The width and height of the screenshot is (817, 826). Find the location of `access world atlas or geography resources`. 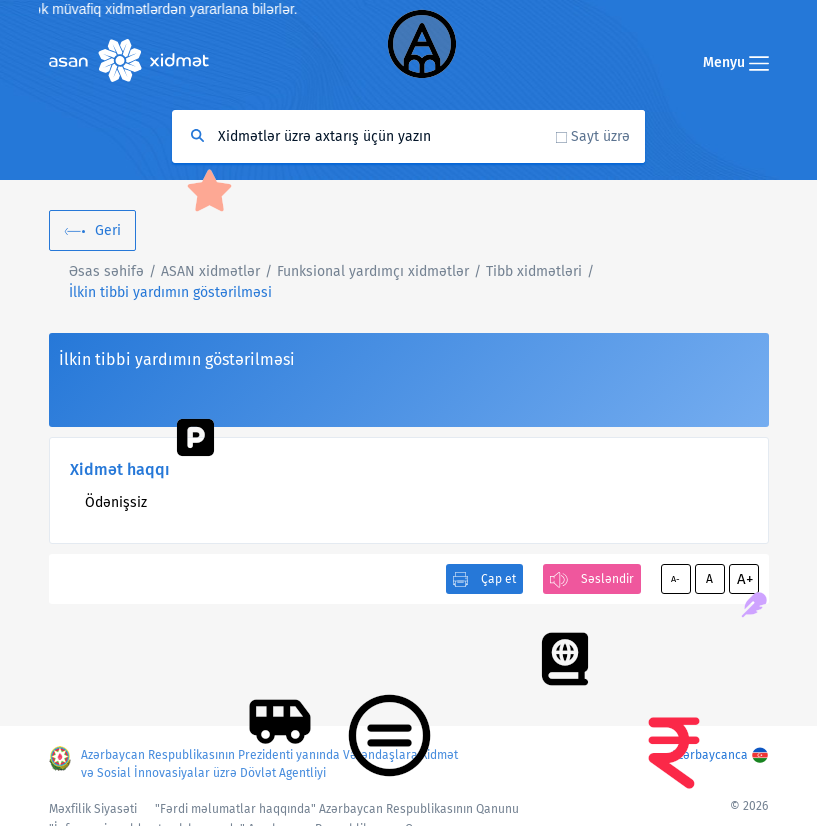

access world atlas or geography resources is located at coordinates (565, 659).